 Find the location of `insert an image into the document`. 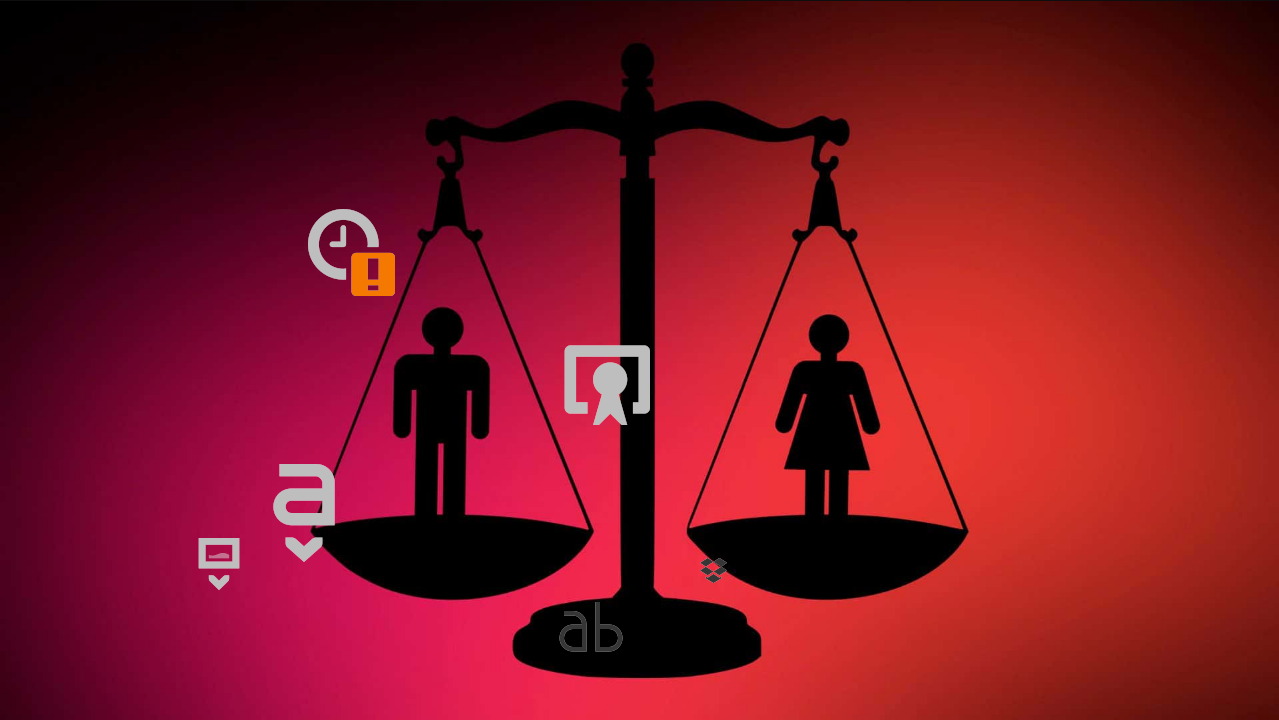

insert an image into the document is located at coordinates (219, 565).